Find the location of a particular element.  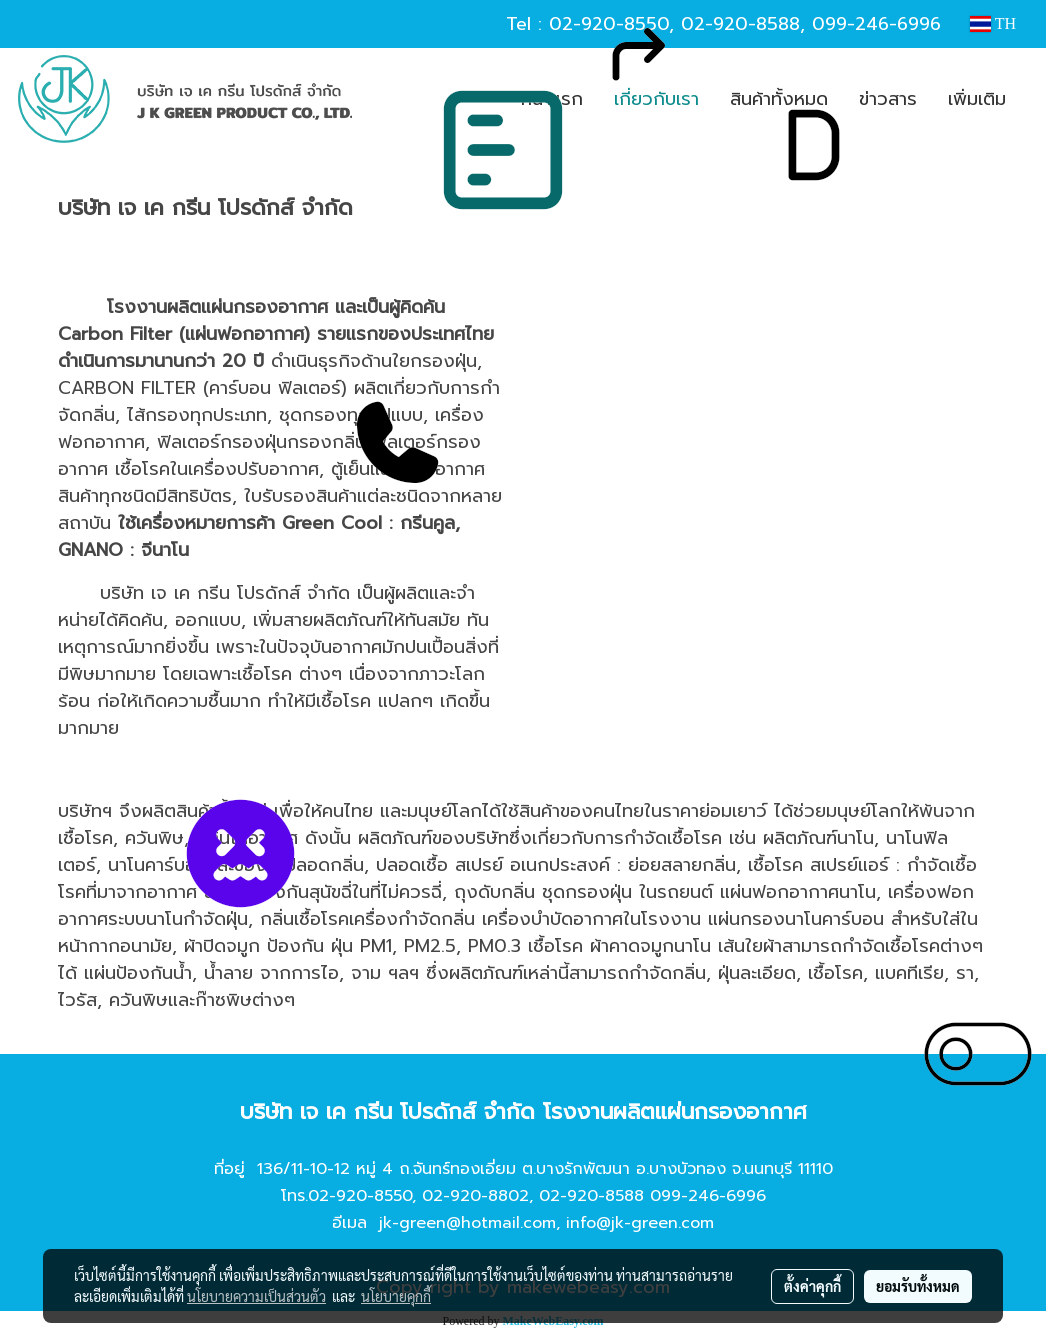

make a phone call is located at coordinates (396, 444).